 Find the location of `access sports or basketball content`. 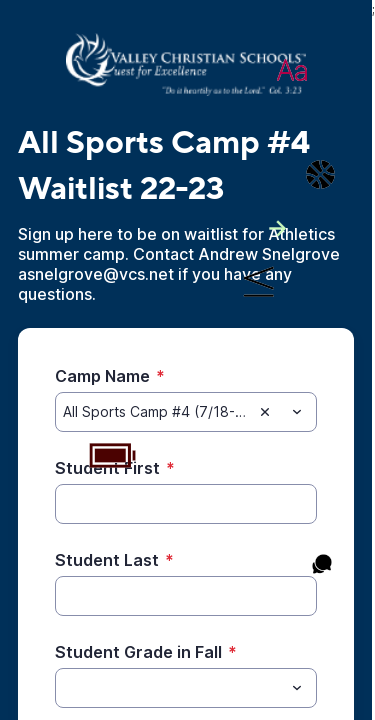

access sports or basketball content is located at coordinates (320, 174).